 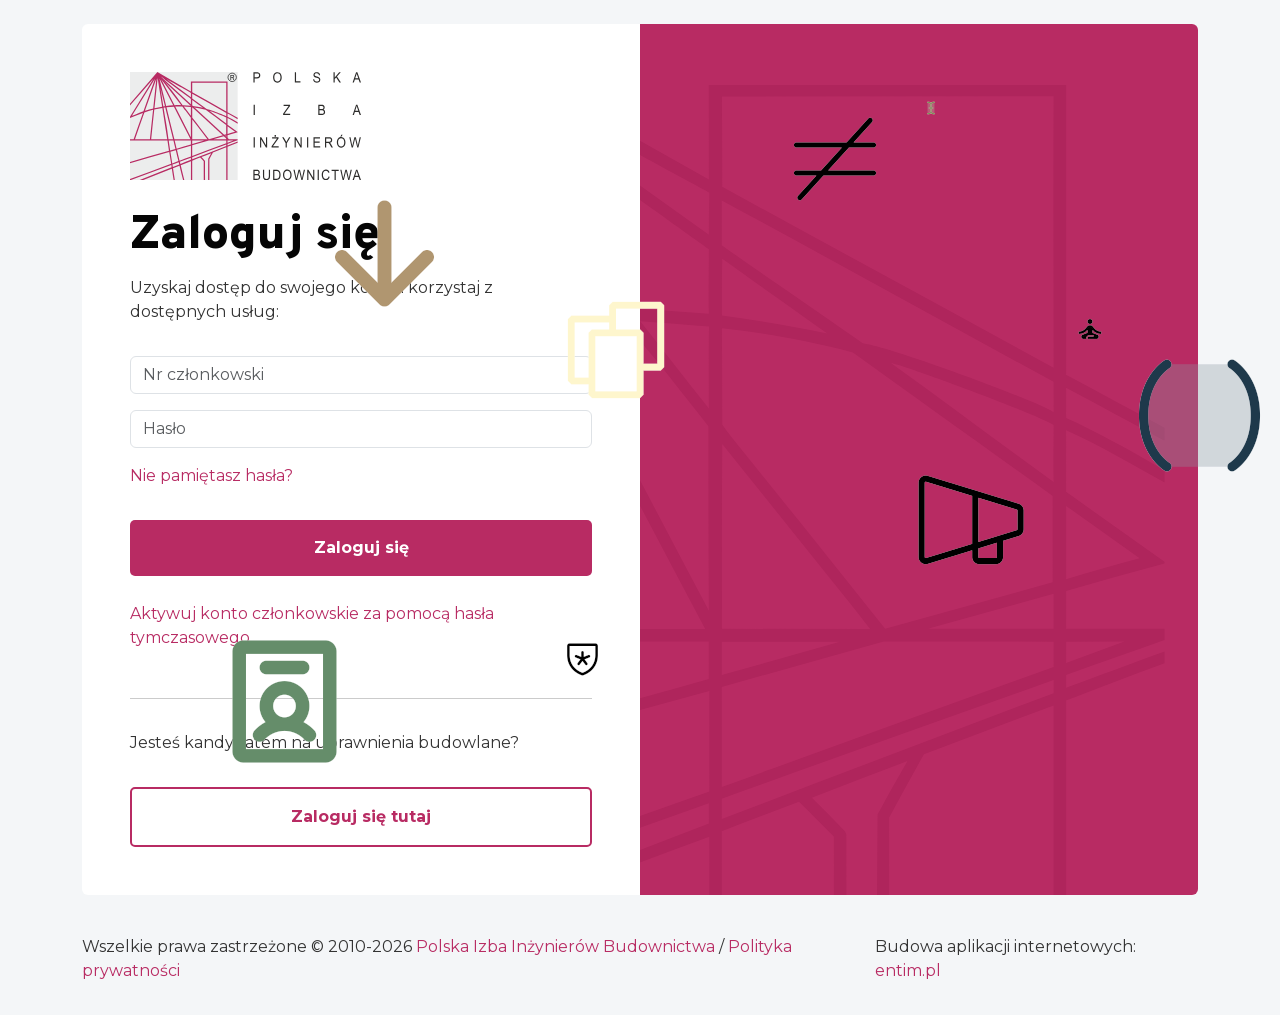 What do you see at coordinates (967, 524) in the screenshot?
I see `make an announcement` at bounding box center [967, 524].